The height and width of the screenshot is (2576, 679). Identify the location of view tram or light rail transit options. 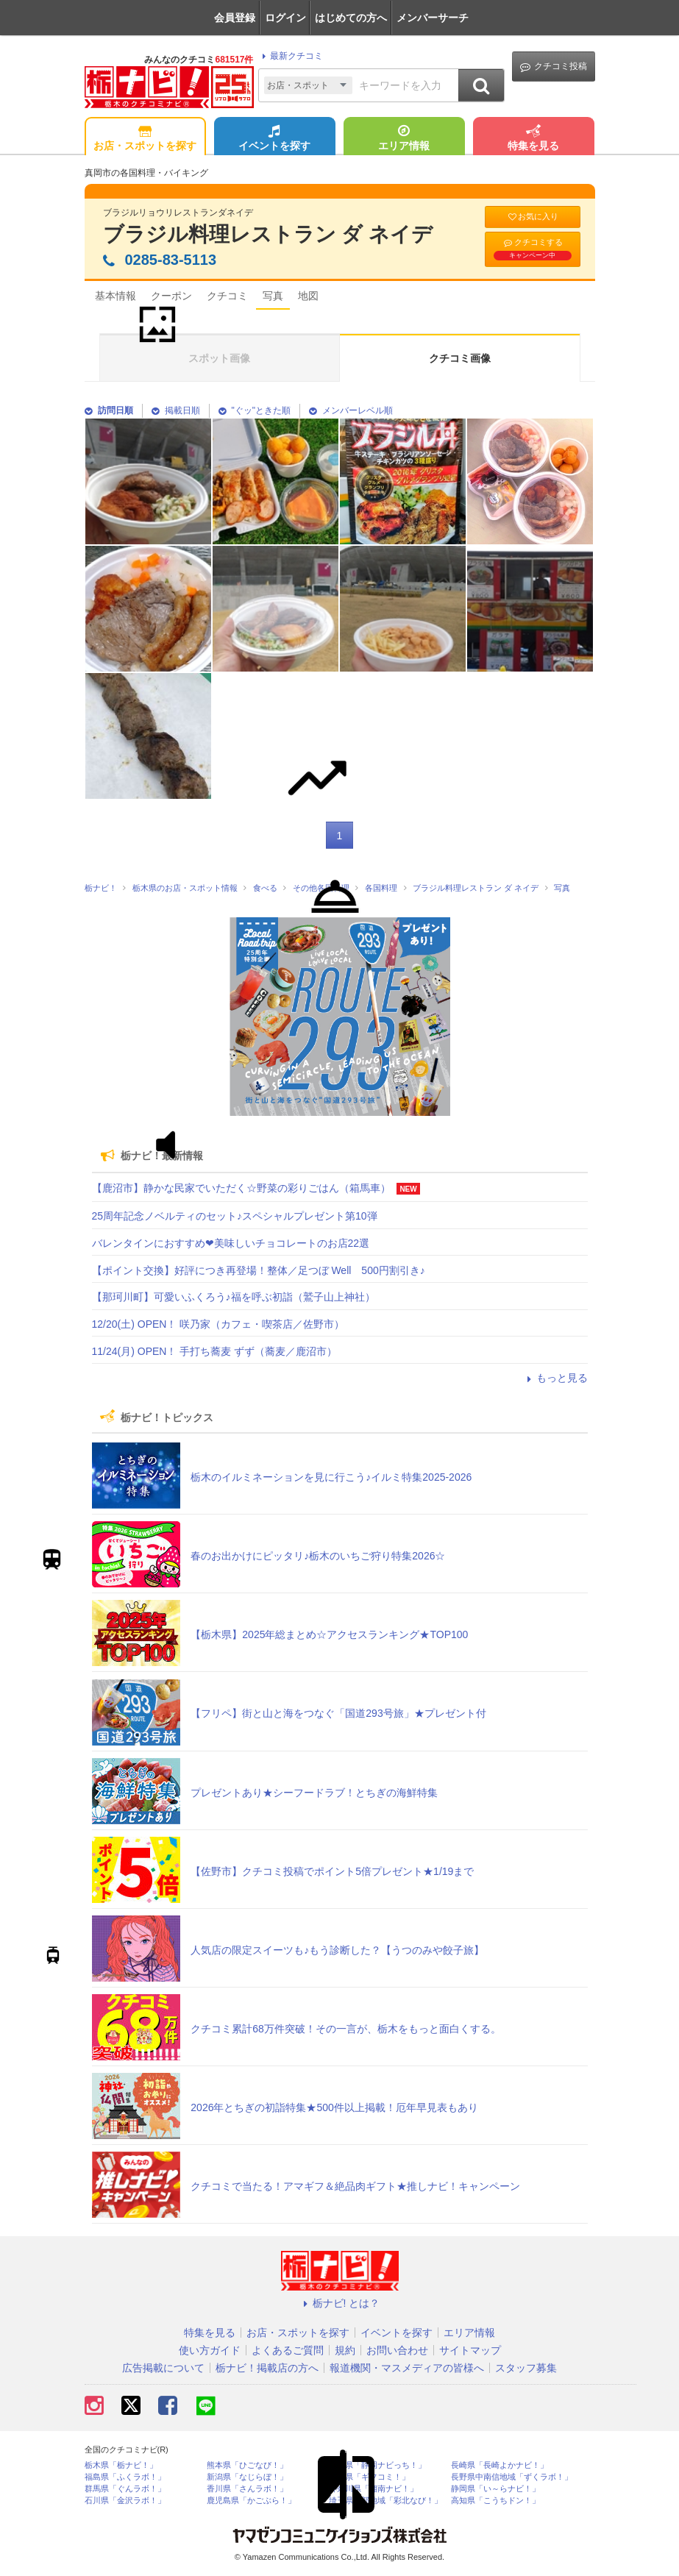
(53, 1955).